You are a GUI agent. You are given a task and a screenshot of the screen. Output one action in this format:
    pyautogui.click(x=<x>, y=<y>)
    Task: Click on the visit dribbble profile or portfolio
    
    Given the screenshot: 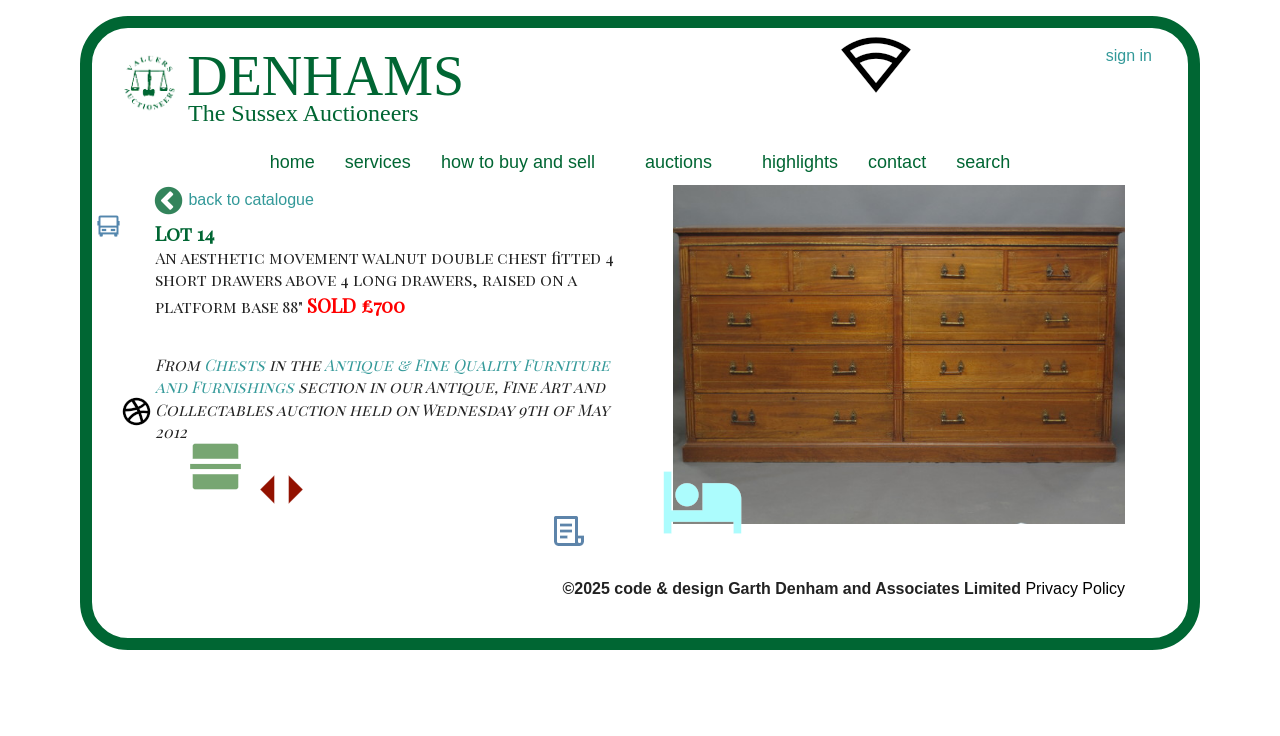 What is the action you would take?
    pyautogui.click(x=136, y=411)
    